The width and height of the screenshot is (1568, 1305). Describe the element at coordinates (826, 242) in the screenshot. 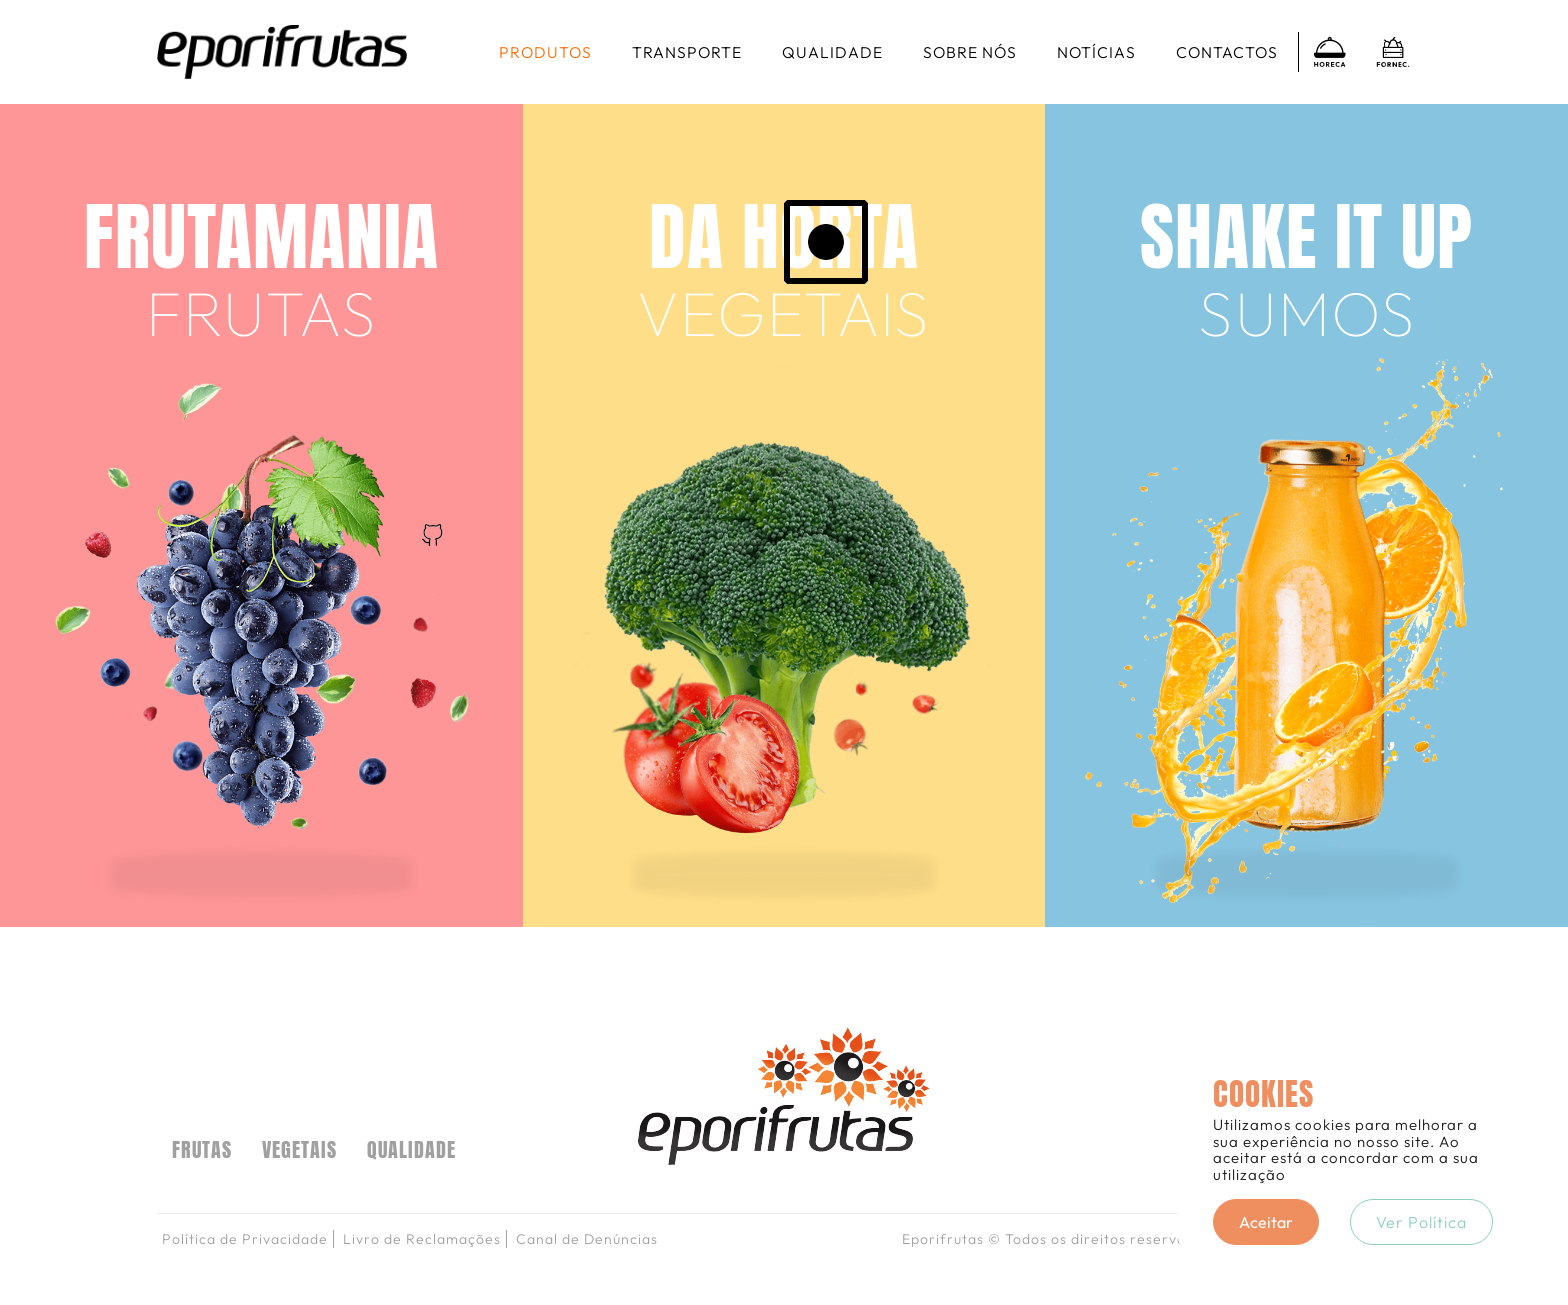

I see `indicates a file has been modified` at that location.